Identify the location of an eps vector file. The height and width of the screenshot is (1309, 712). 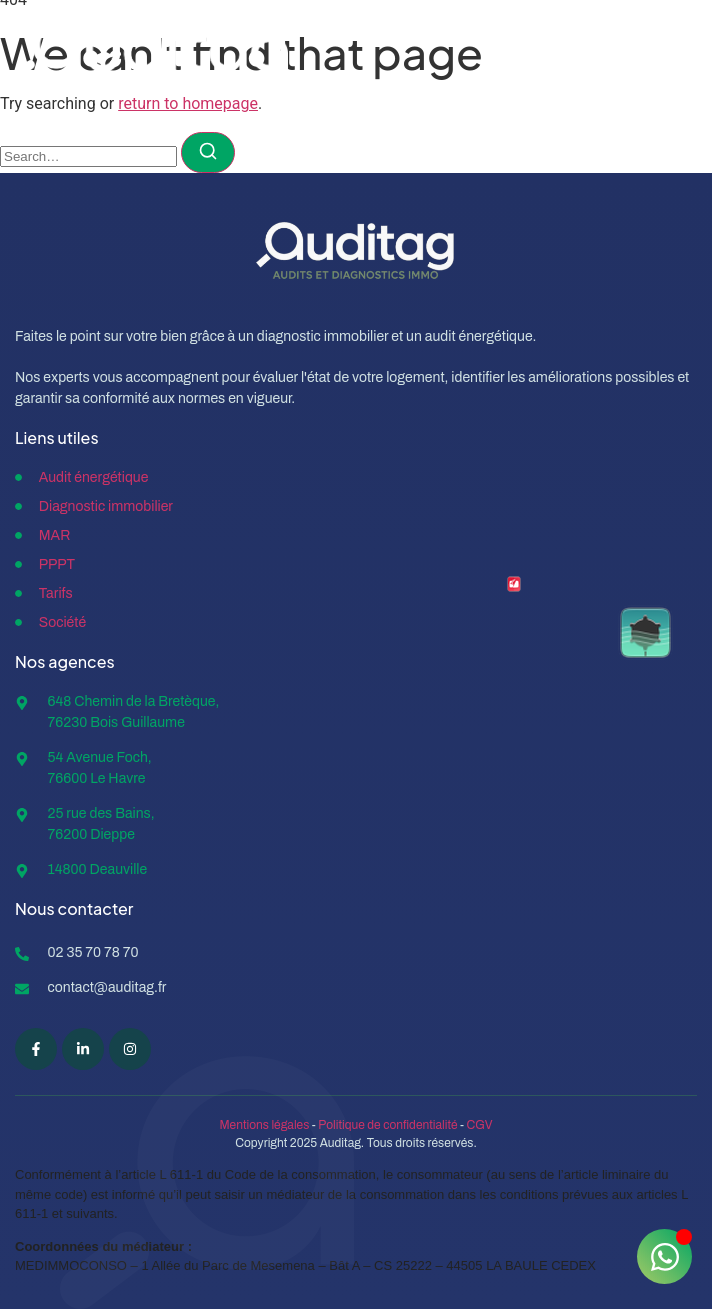
(514, 584).